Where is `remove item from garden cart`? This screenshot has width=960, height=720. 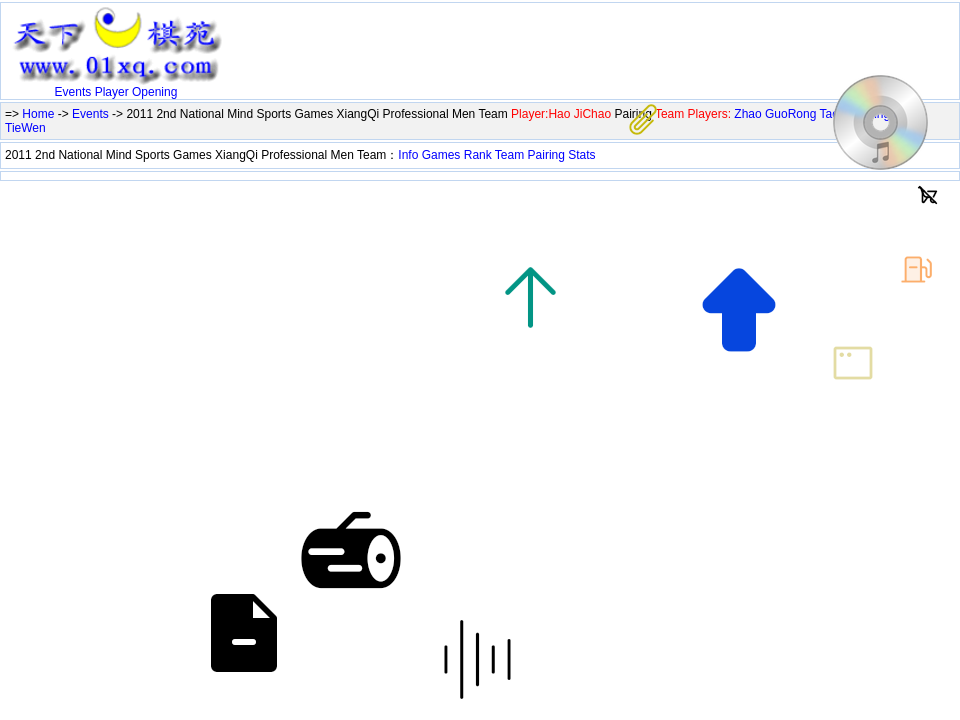 remove item from garden cart is located at coordinates (928, 195).